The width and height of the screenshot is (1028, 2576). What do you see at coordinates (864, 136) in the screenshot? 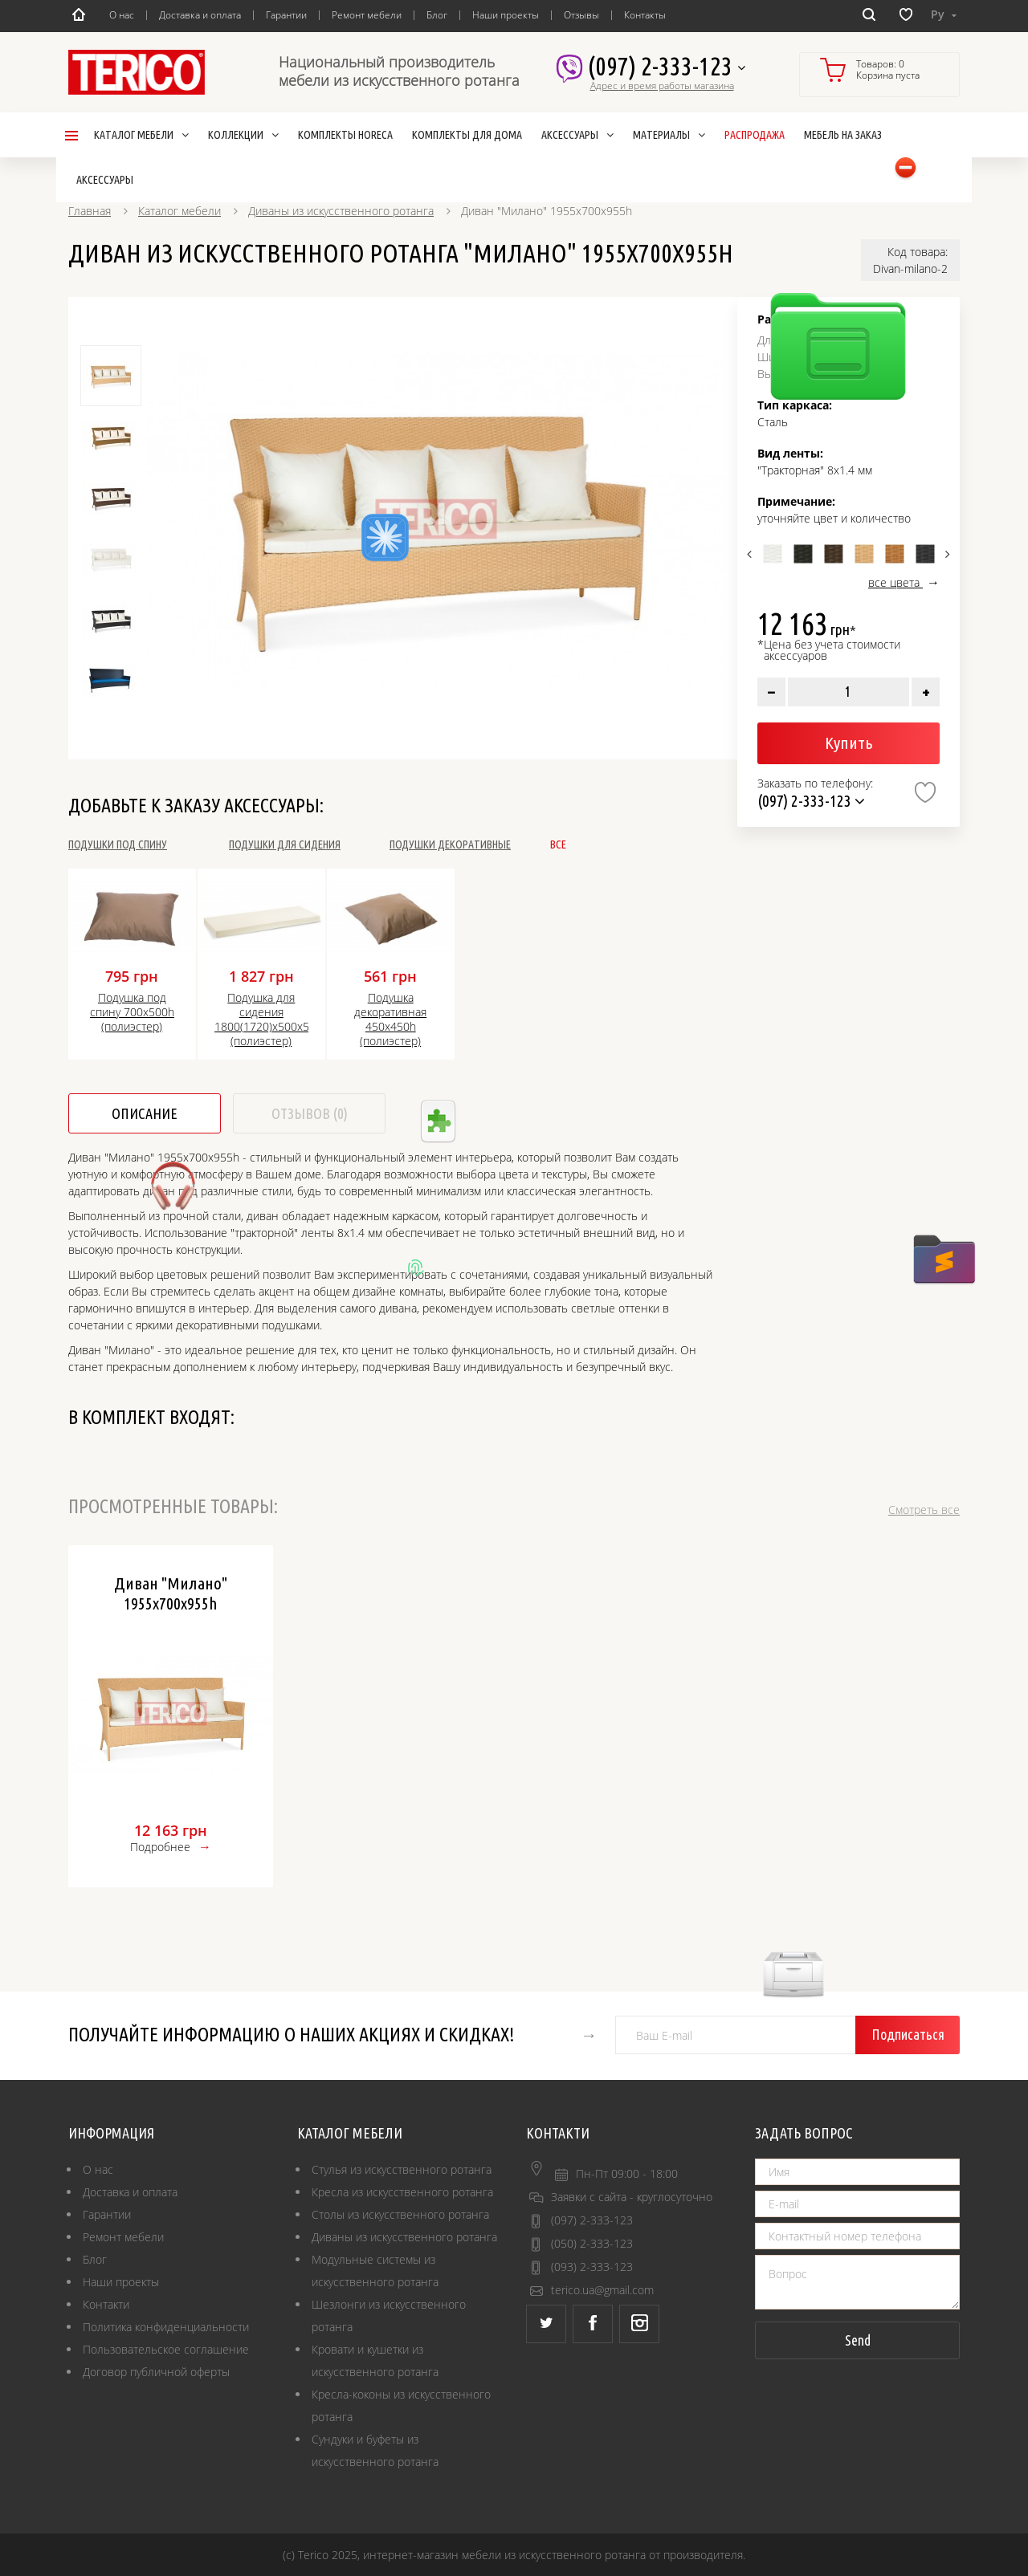
I see `indicates a private or restricted folder` at bounding box center [864, 136].